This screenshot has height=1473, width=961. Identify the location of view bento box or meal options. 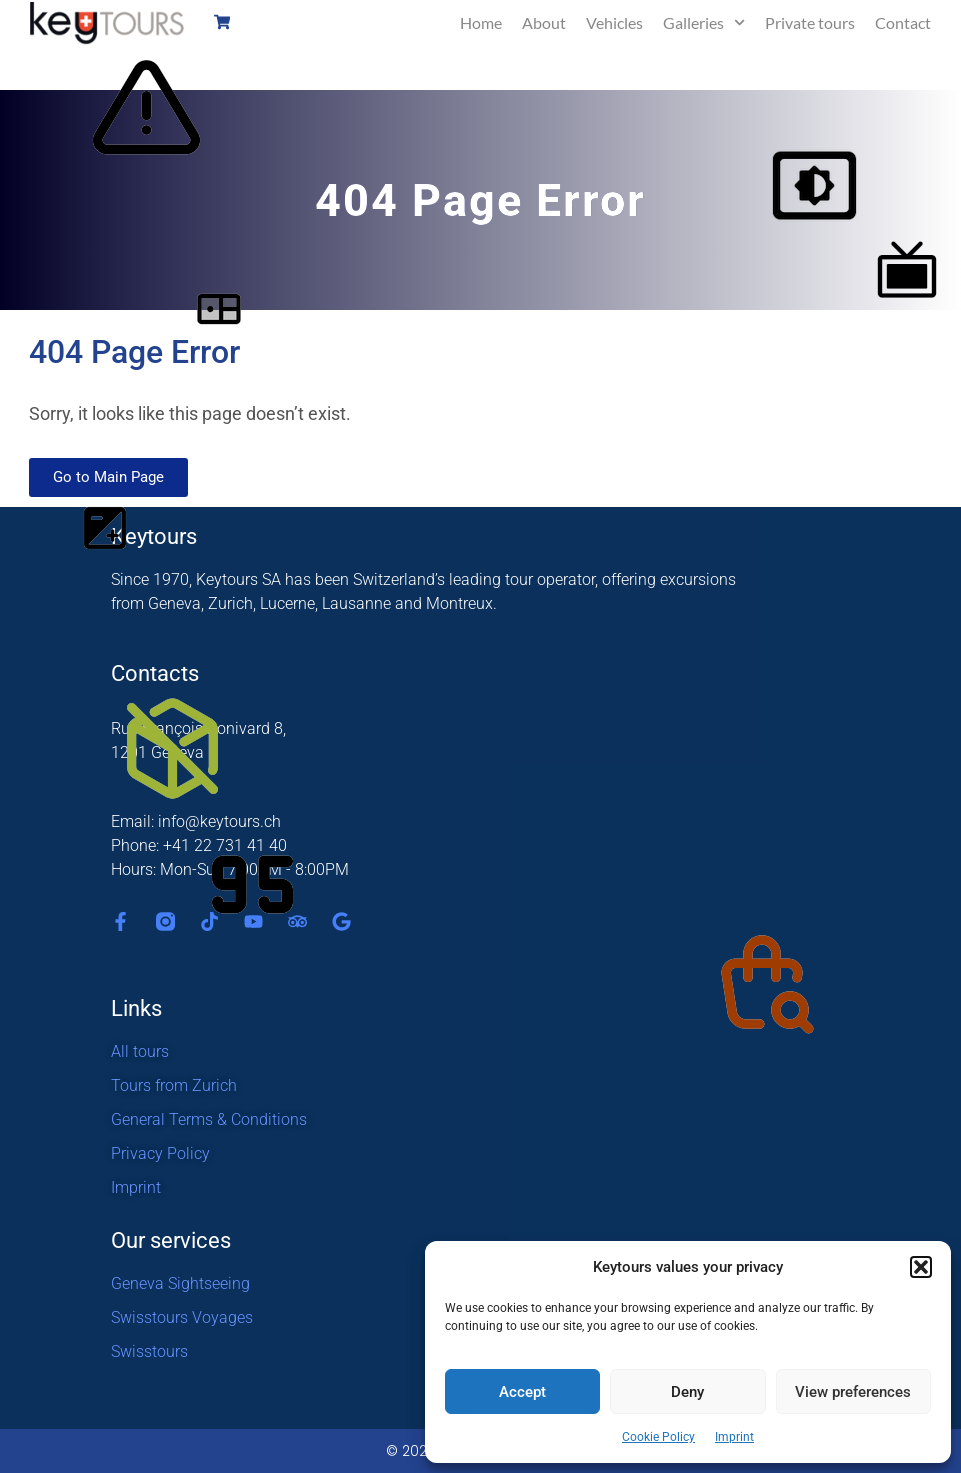
(219, 309).